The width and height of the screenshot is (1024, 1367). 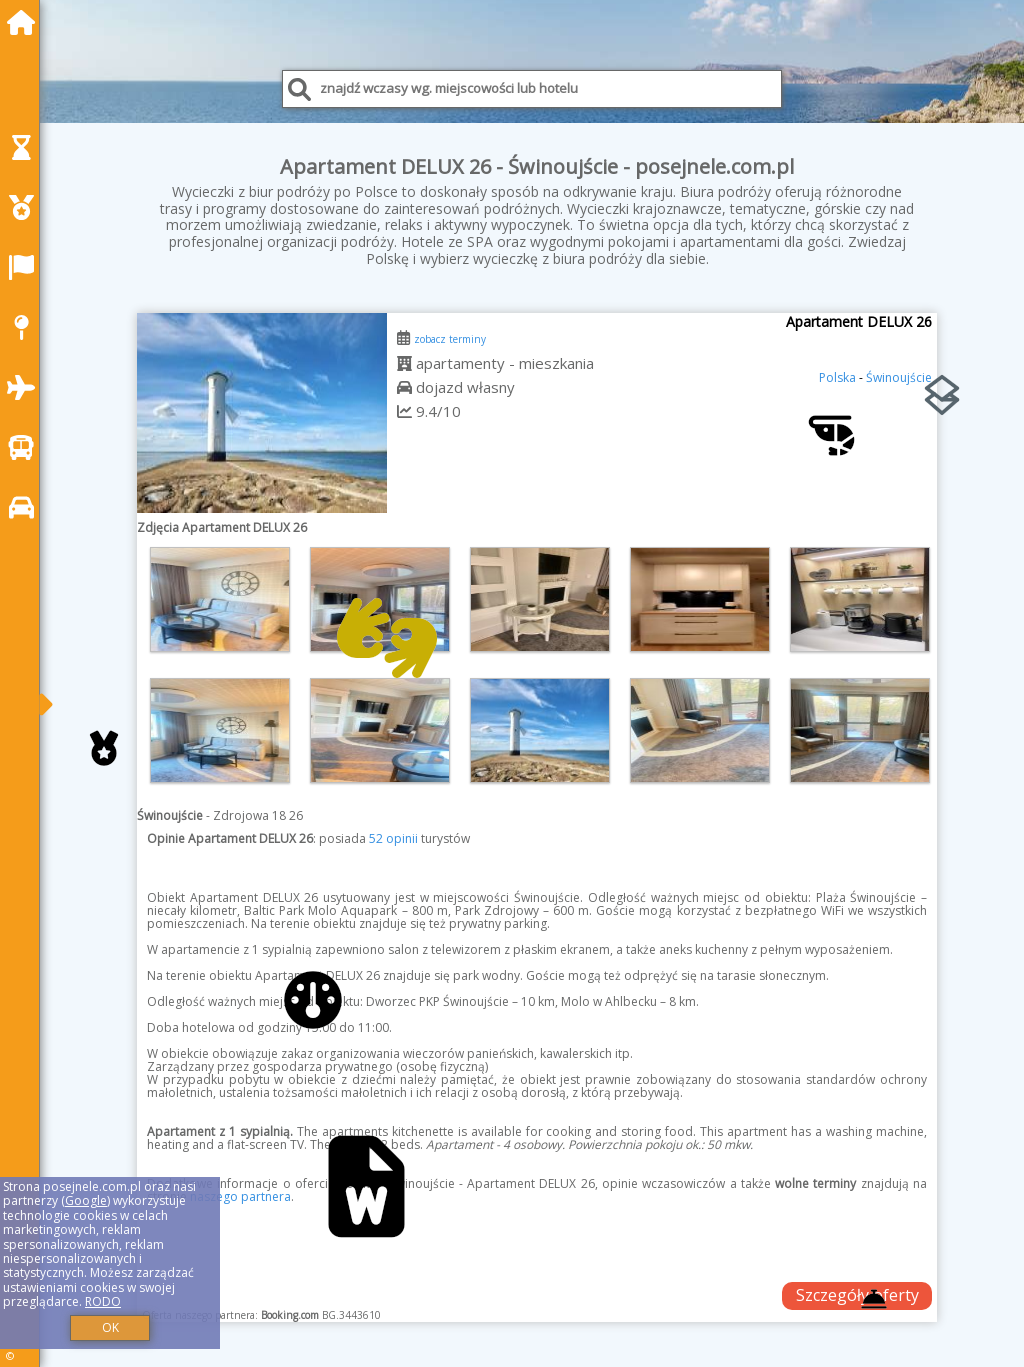 What do you see at coordinates (313, 1000) in the screenshot?
I see `view performance or speed metrics` at bounding box center [313, 1000].